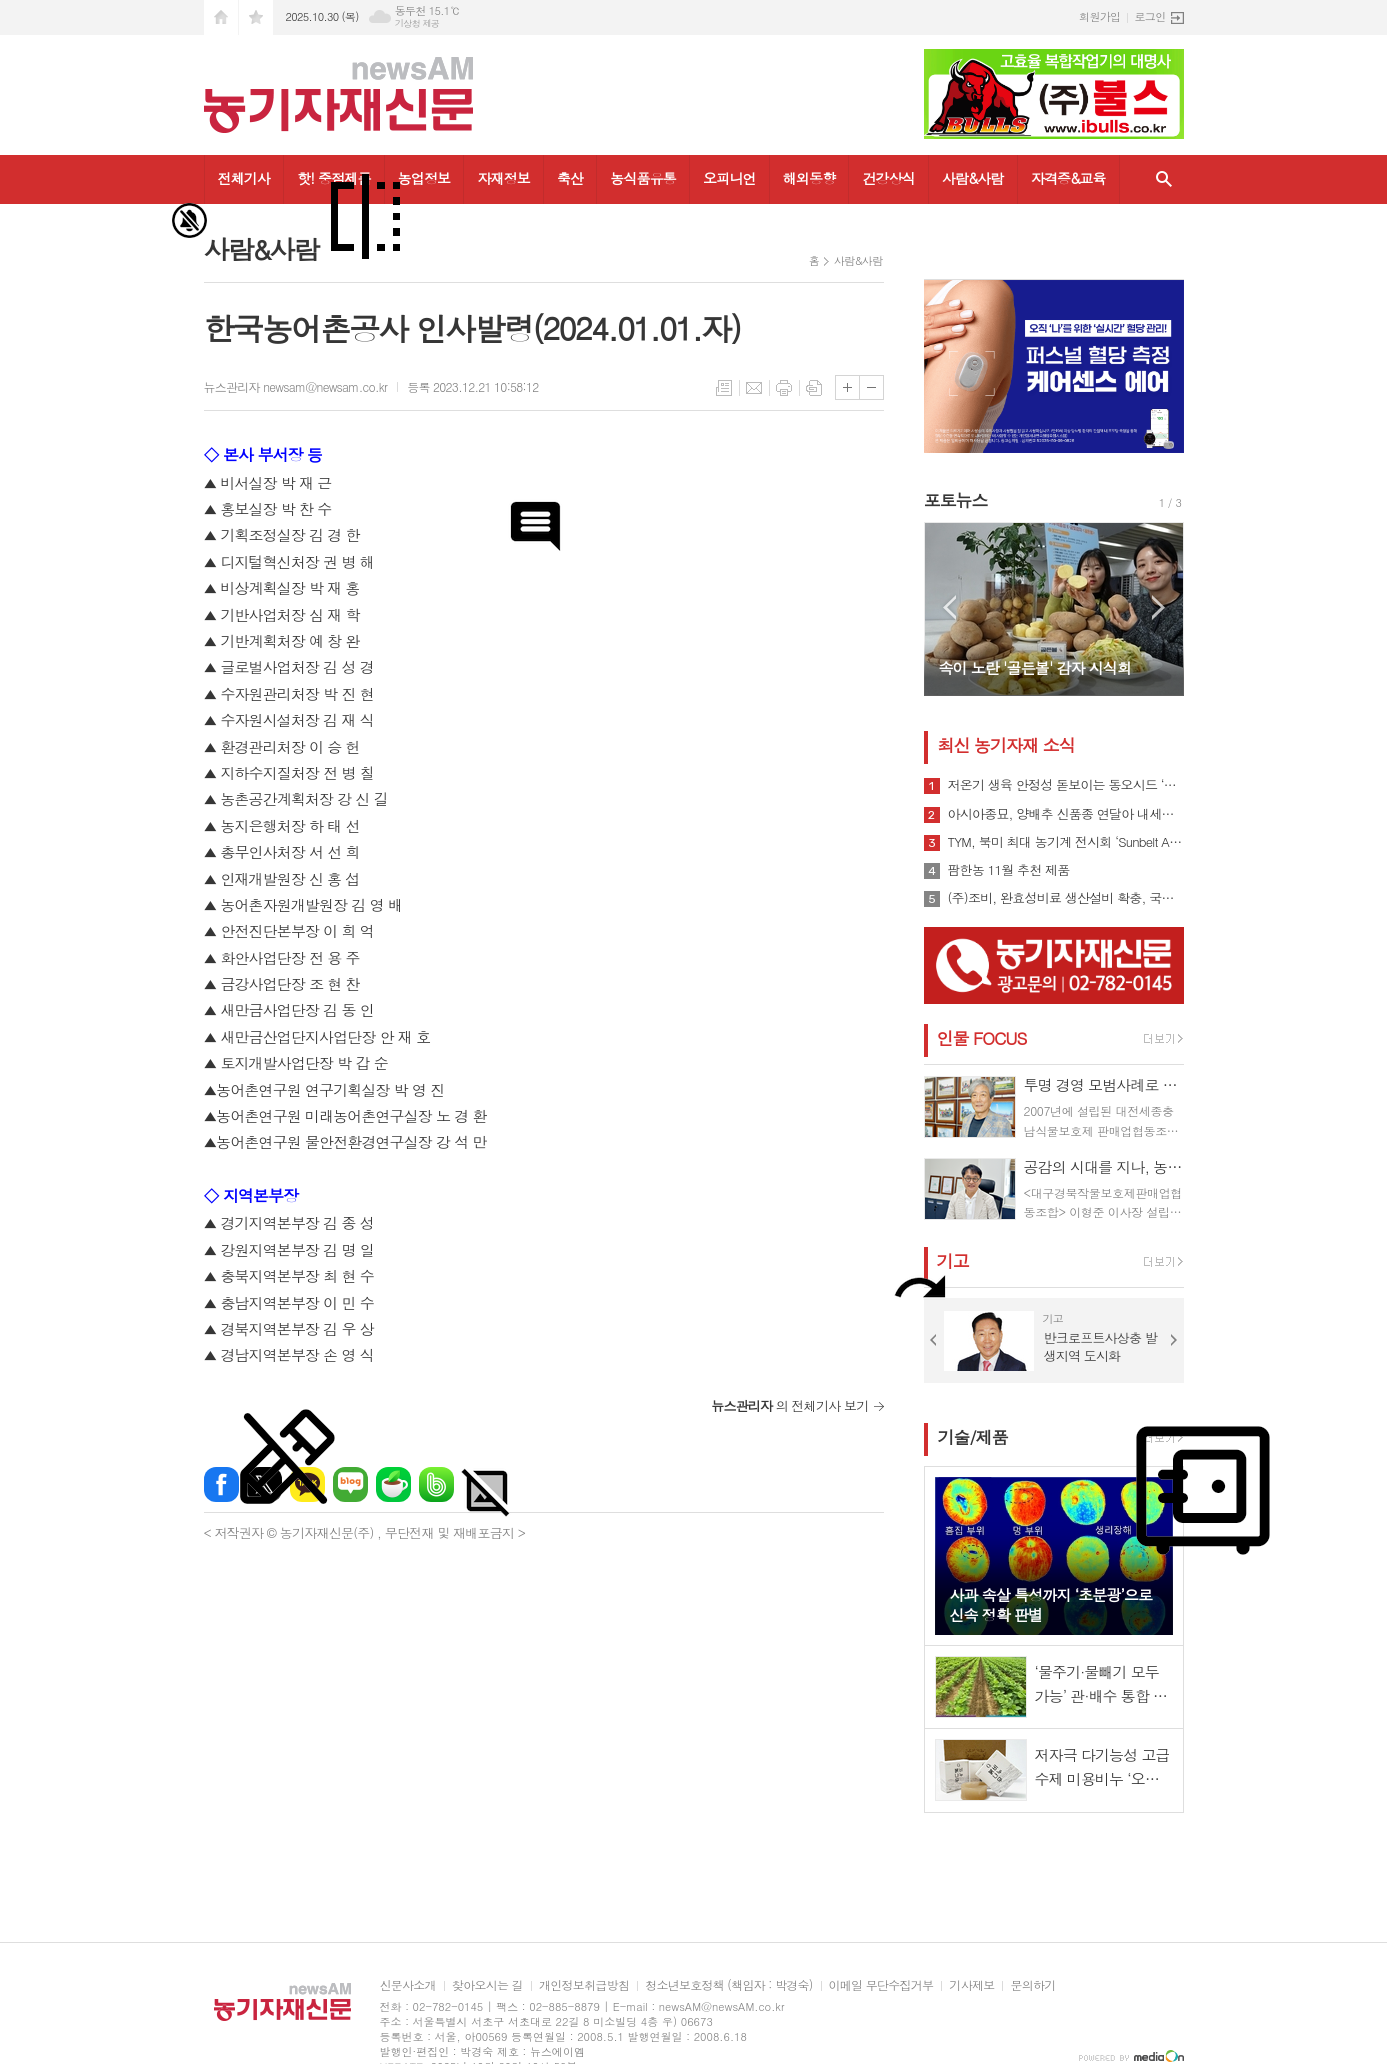 The width and height of the screenshot is (1387, 2064). What do you see at coordinates (189, 220) in the screenshot?
I see `mute notifications` at bounding box center [189, 220].